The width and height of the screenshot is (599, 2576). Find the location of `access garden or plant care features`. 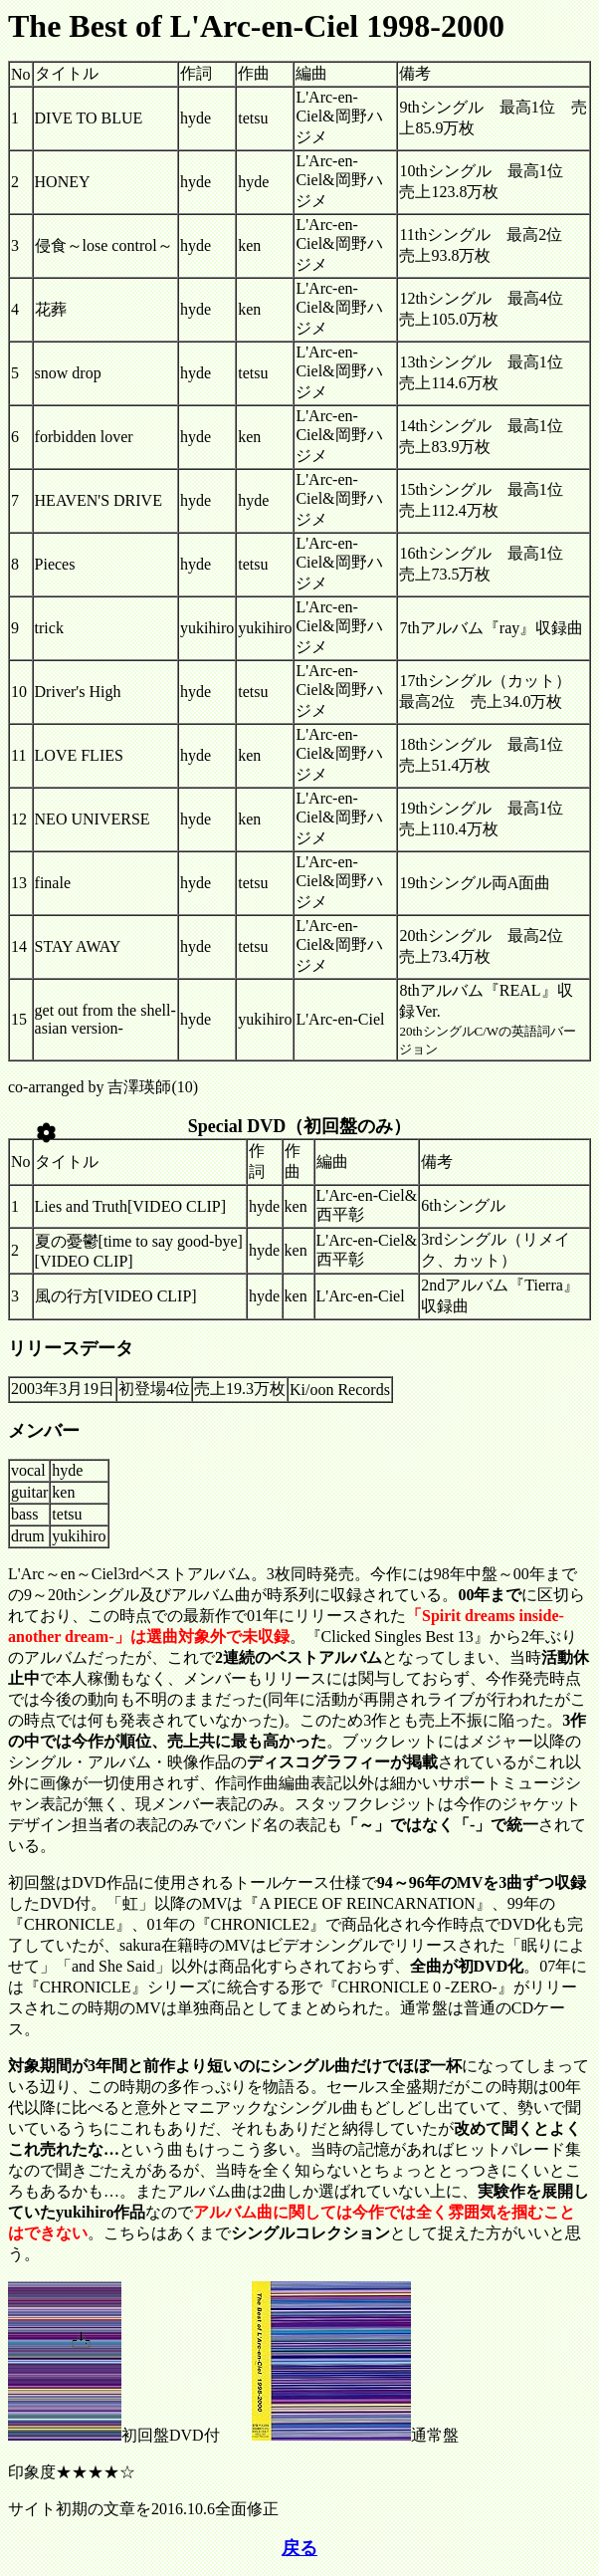

access garden or plant care features is located at coordinates (46, 1132).